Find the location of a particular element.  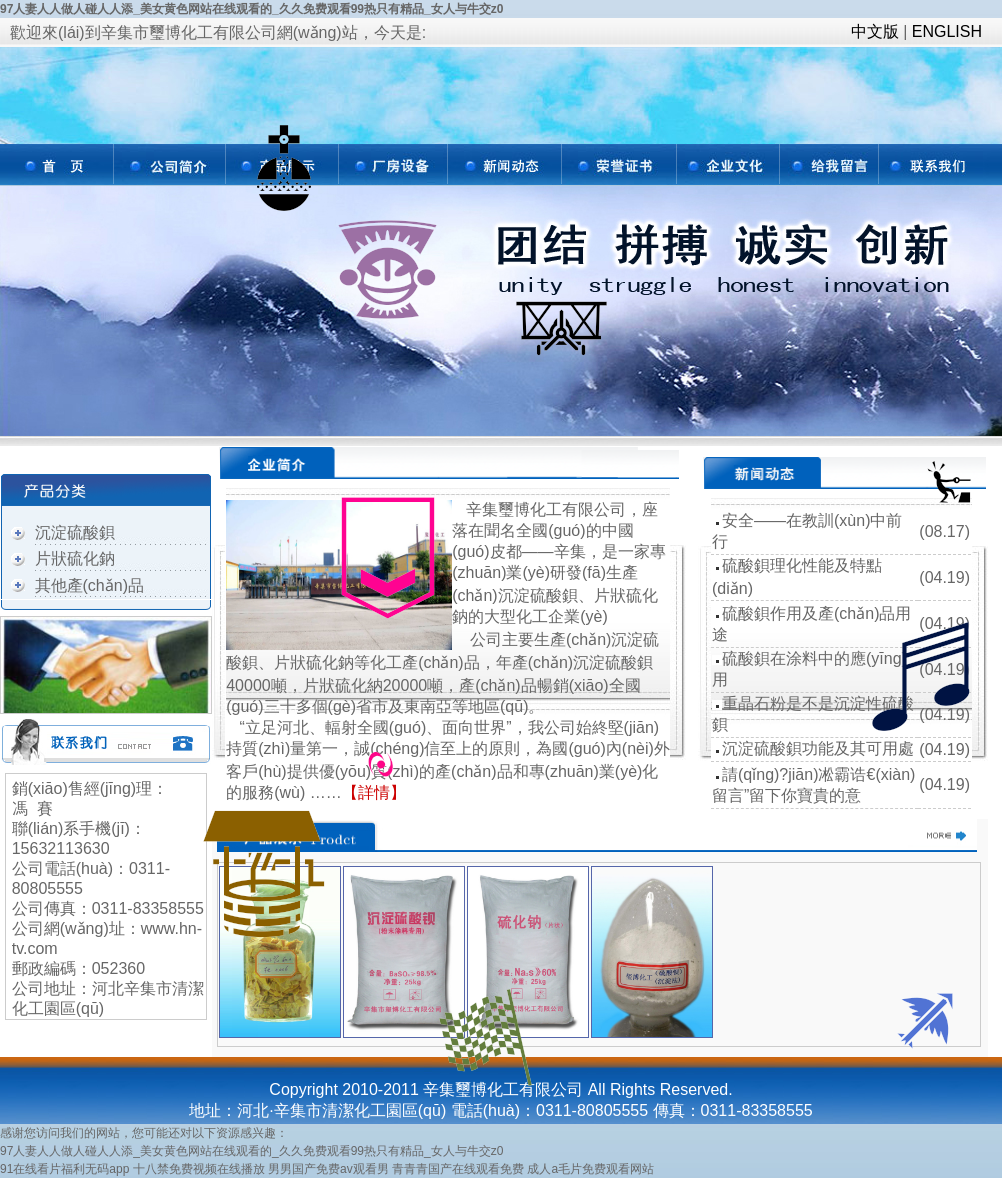

indicates race finish or completion is located at coordinates (485, 1037).